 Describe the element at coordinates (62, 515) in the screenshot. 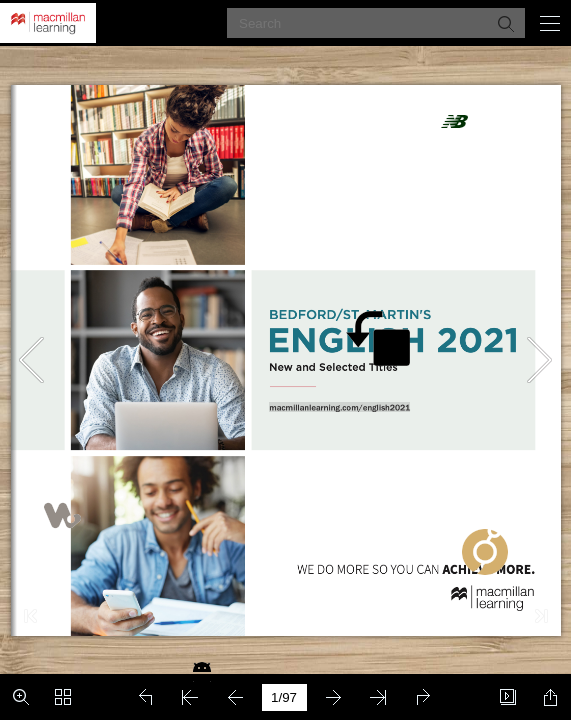

I see `netim domain registrar logo` at that location.